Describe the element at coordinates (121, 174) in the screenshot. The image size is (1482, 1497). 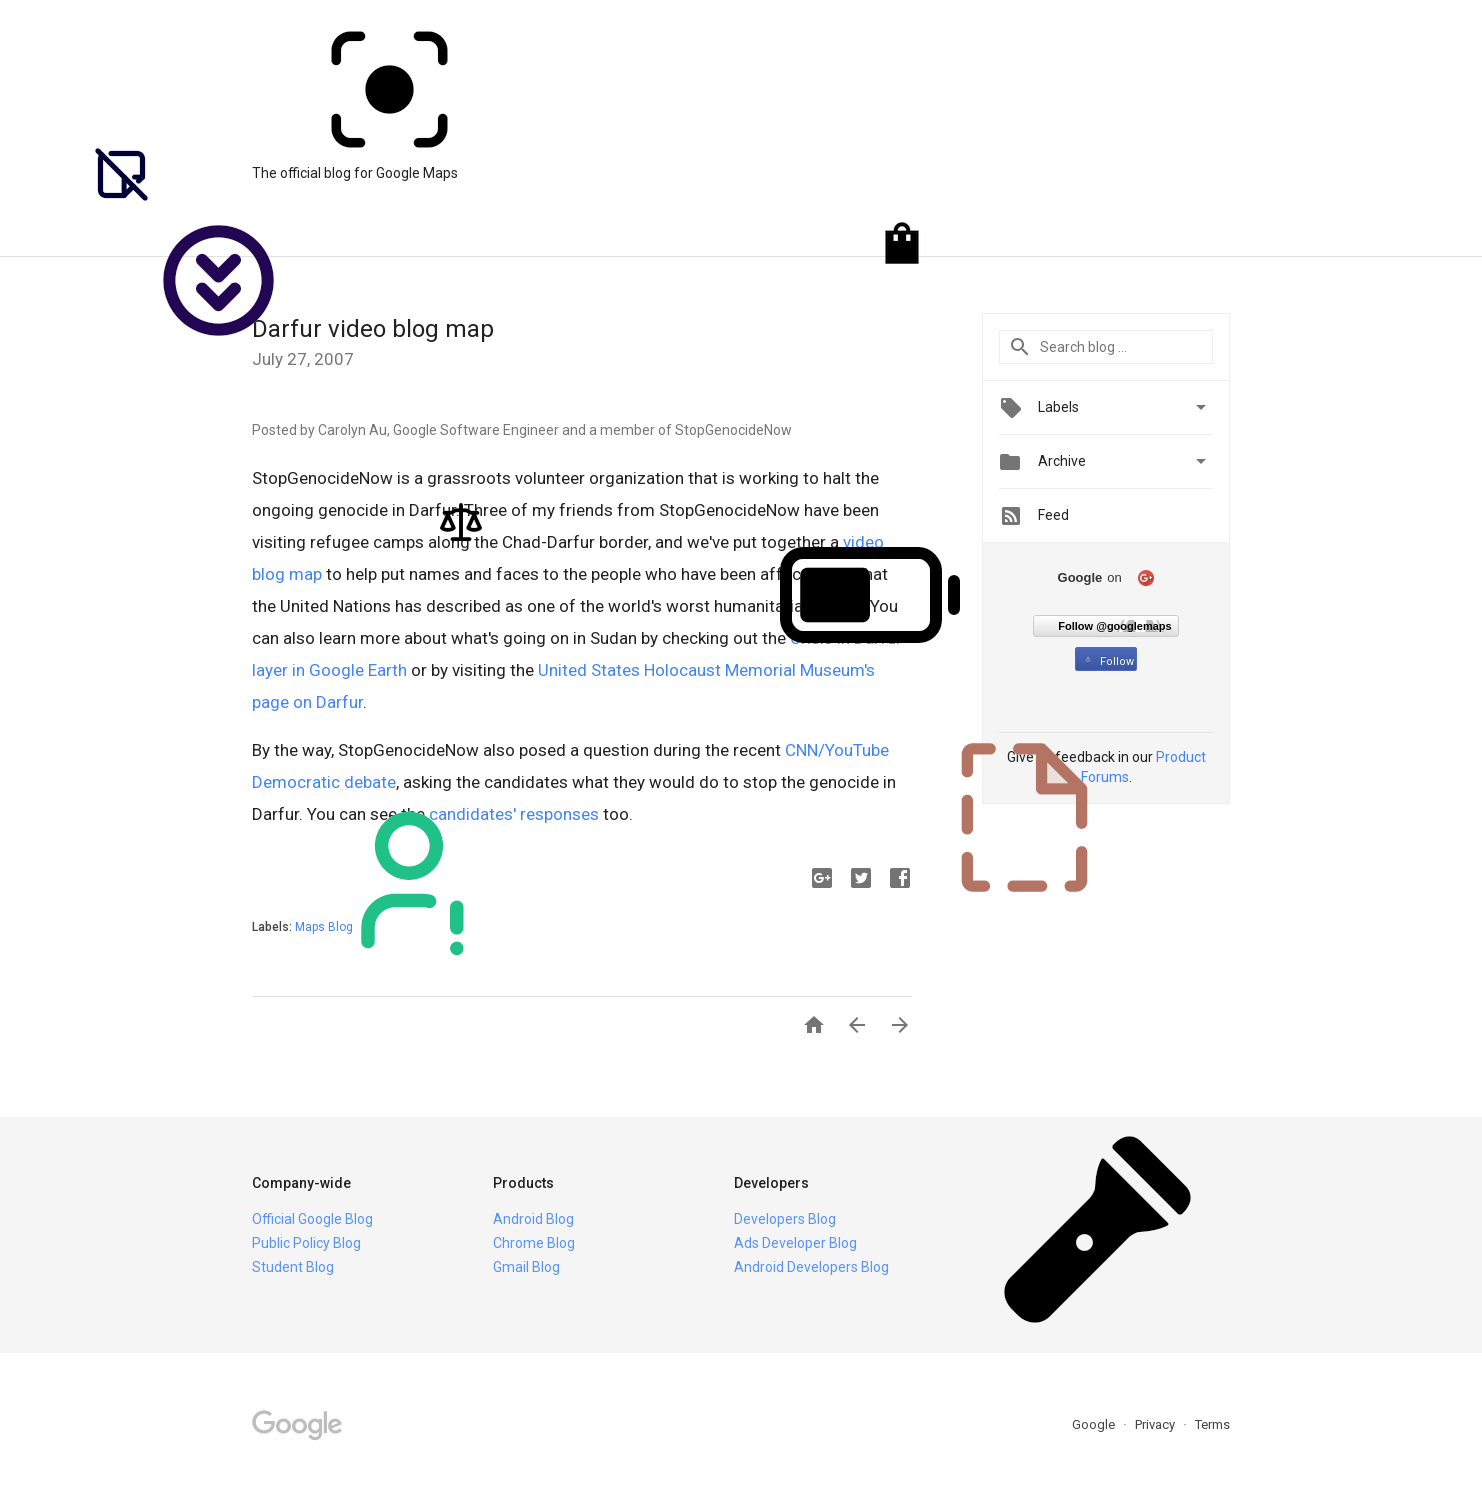
I see `notes feature is disabled or unavailable` at that location.